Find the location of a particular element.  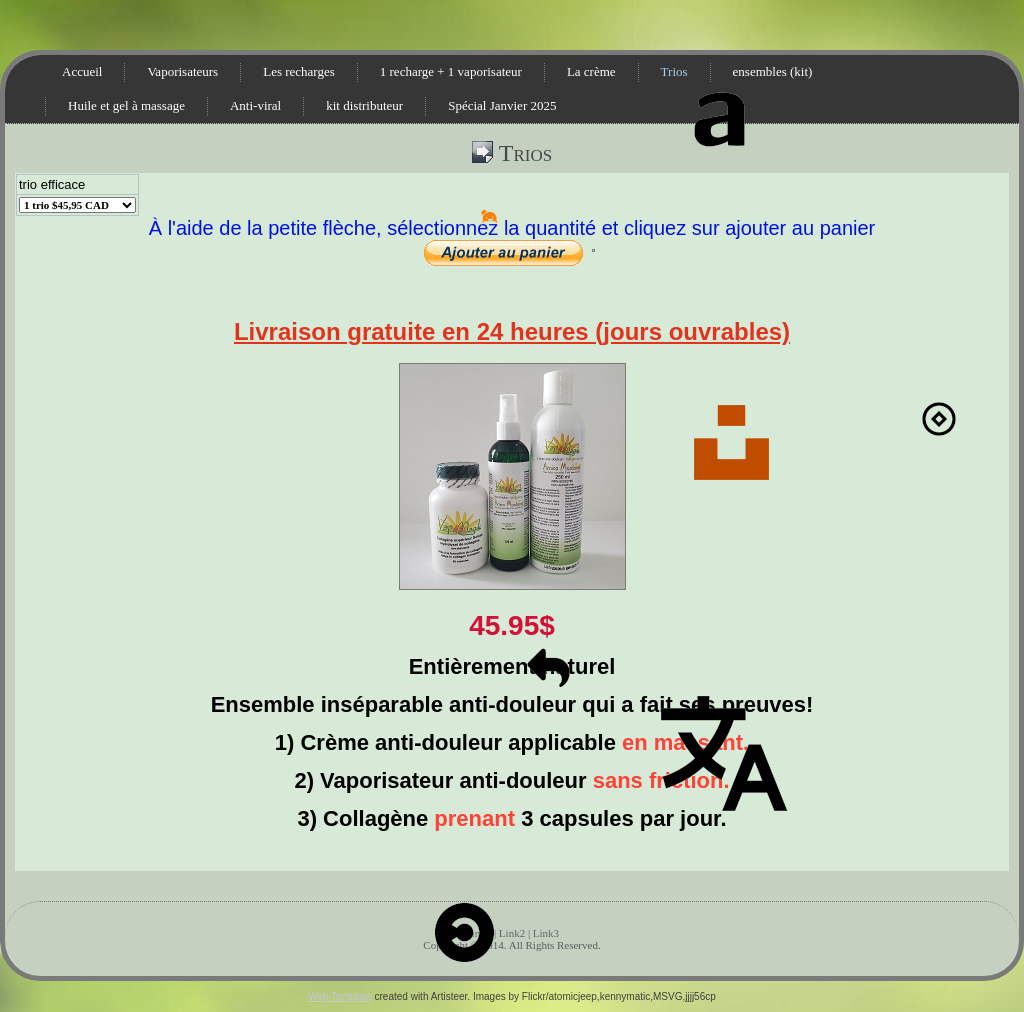

amilia brand logo is located at coordinates (719, 119).